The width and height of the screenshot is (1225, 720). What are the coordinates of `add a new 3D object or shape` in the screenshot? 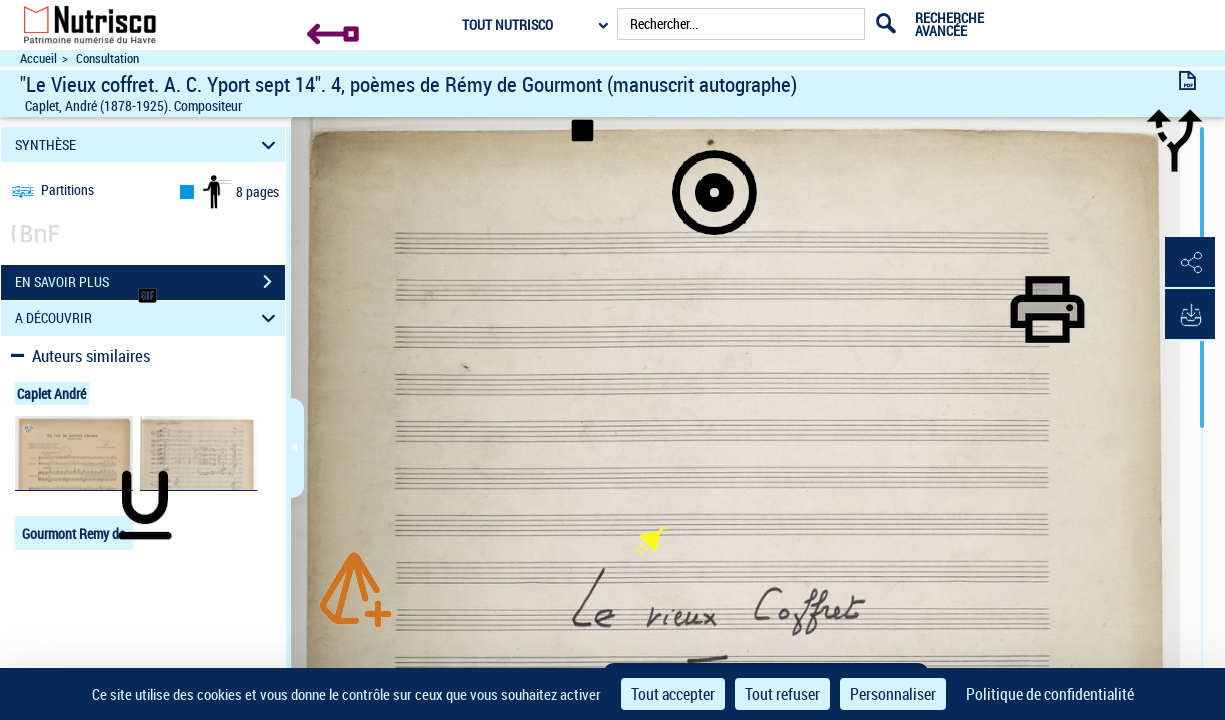 It's located at (354, 590).